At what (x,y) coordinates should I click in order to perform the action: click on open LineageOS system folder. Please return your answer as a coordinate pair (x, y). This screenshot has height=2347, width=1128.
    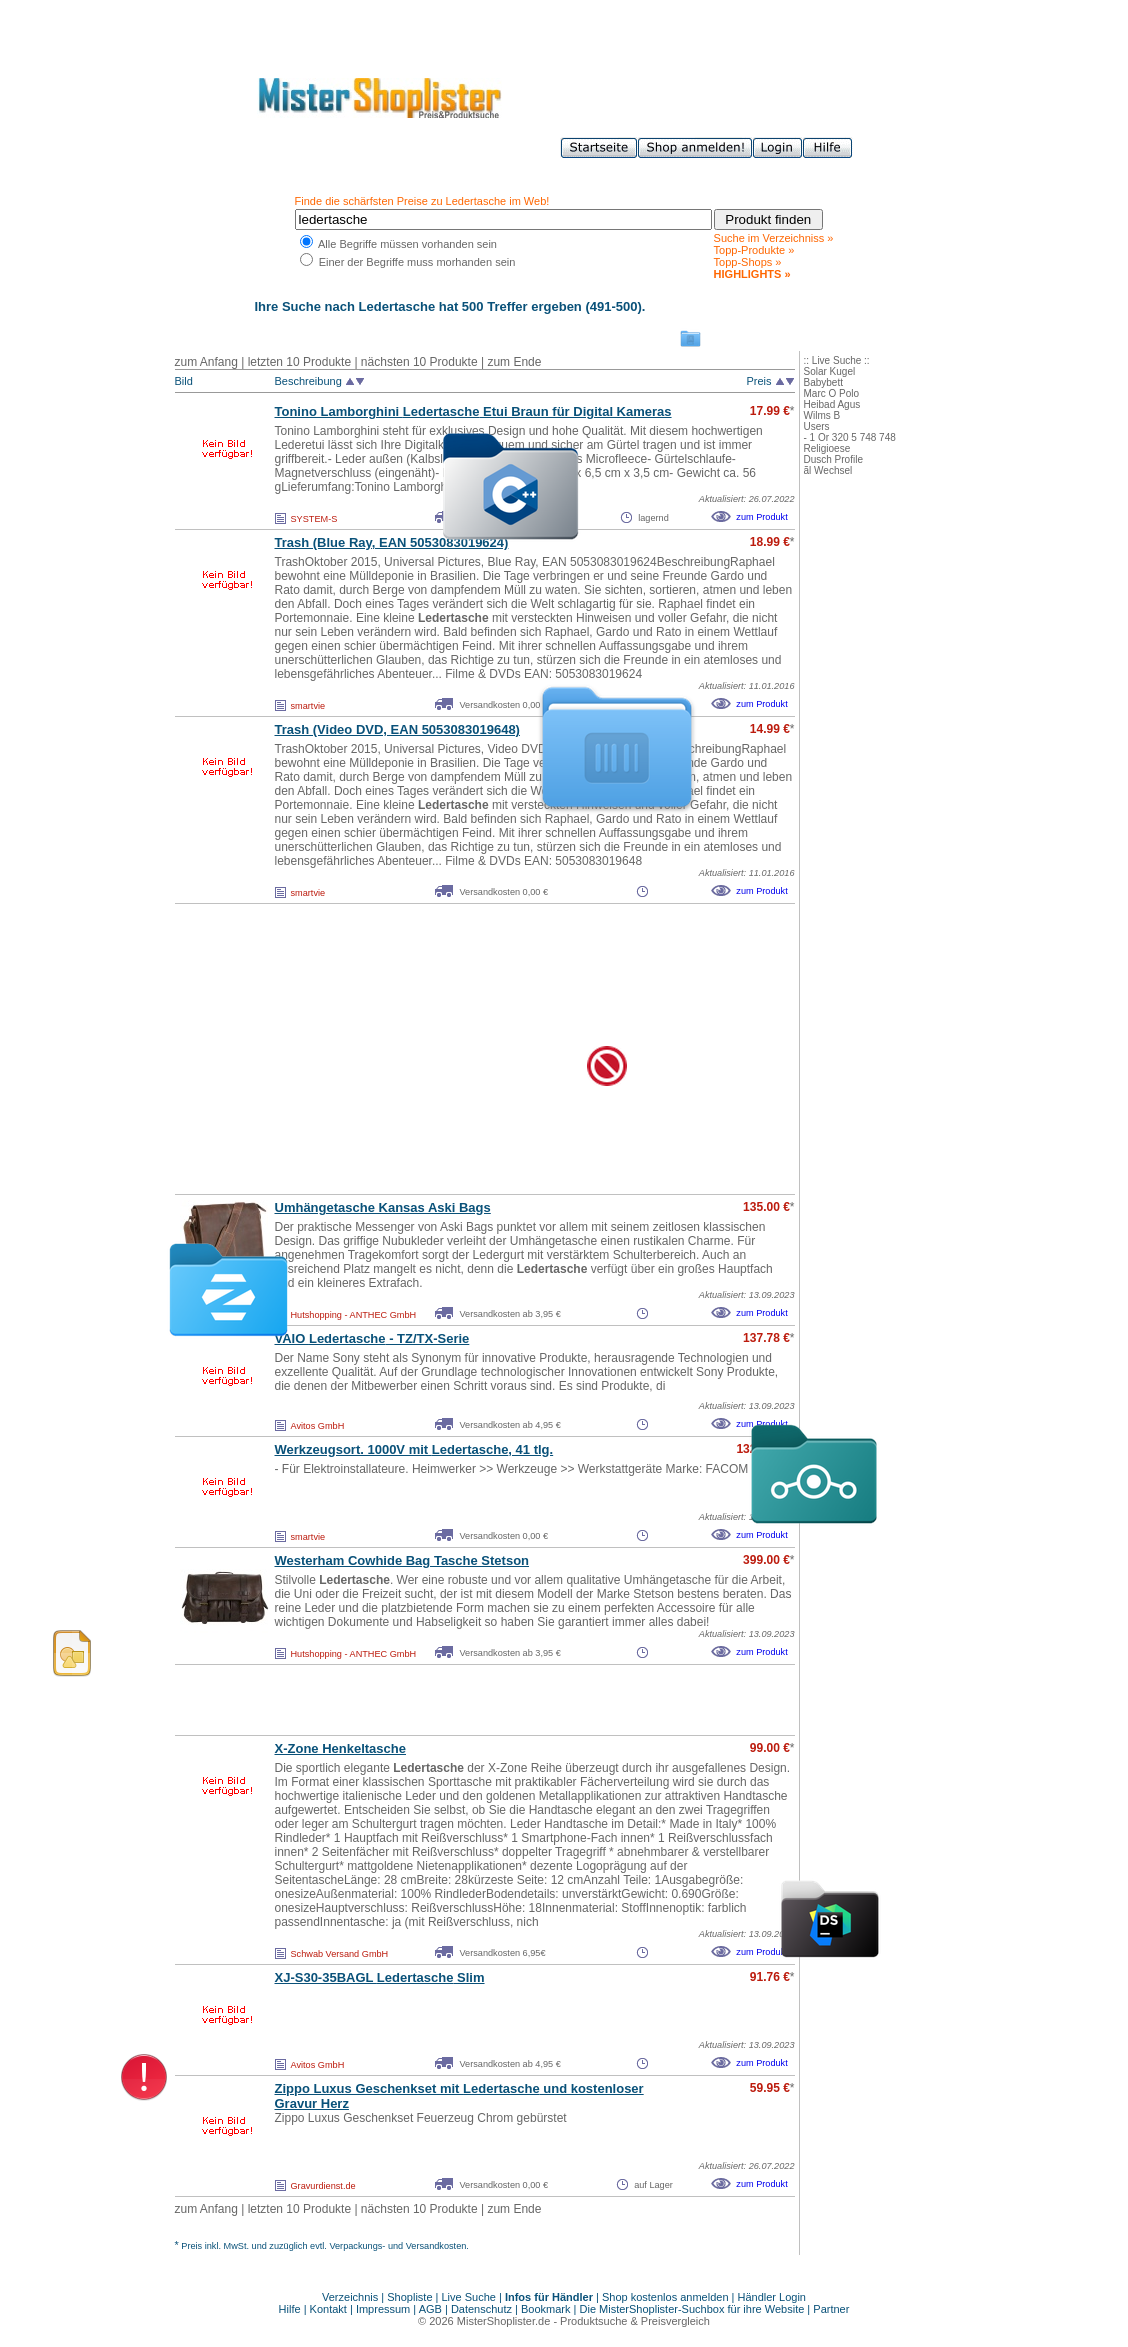
    Looking at the image, I should click on (813, 1477).